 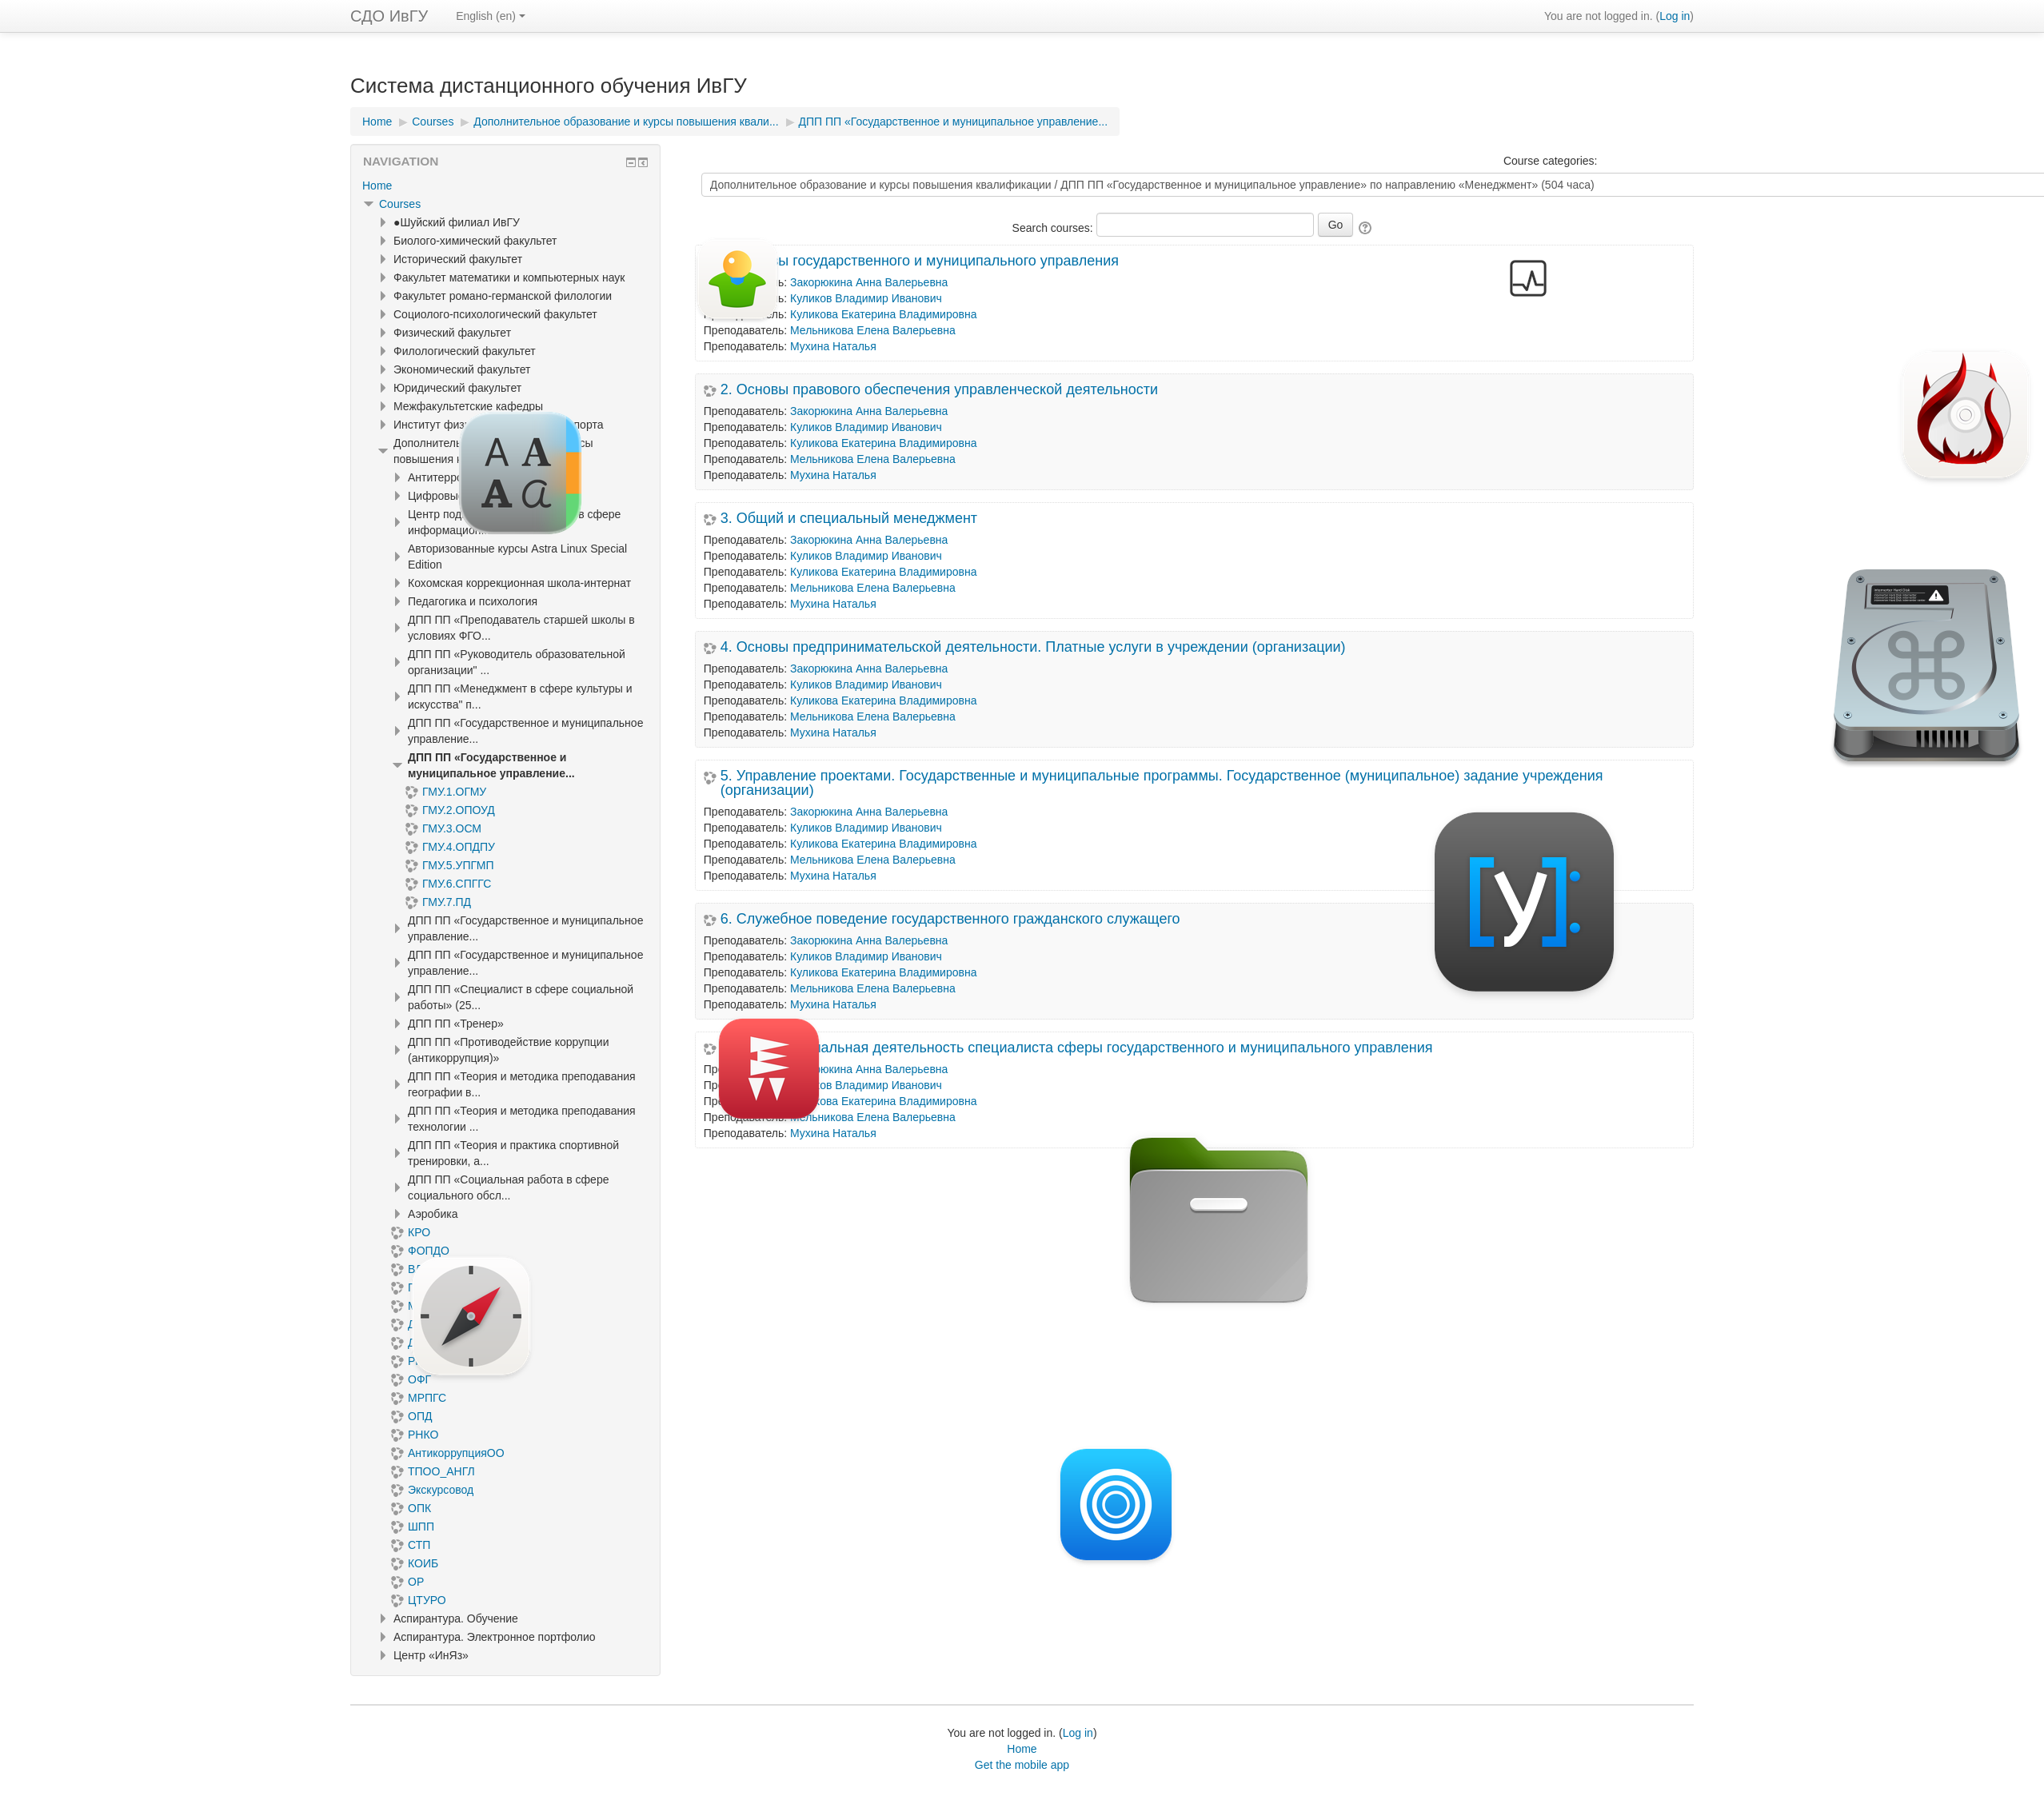 What do you see at coordinates (1926, 665) in the screenshot?
I see `access the root system drive` at bounding box center [1926, 665].